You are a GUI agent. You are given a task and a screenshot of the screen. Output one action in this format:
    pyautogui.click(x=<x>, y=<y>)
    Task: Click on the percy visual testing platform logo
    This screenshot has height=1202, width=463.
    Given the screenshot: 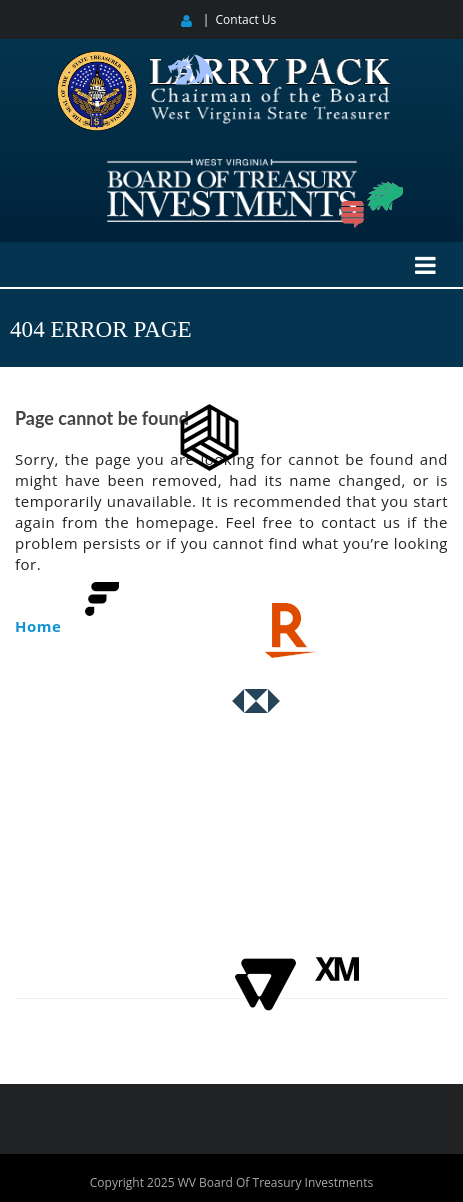 What is the action you would take?
    pyautogui.click(x=385, y=196)
    